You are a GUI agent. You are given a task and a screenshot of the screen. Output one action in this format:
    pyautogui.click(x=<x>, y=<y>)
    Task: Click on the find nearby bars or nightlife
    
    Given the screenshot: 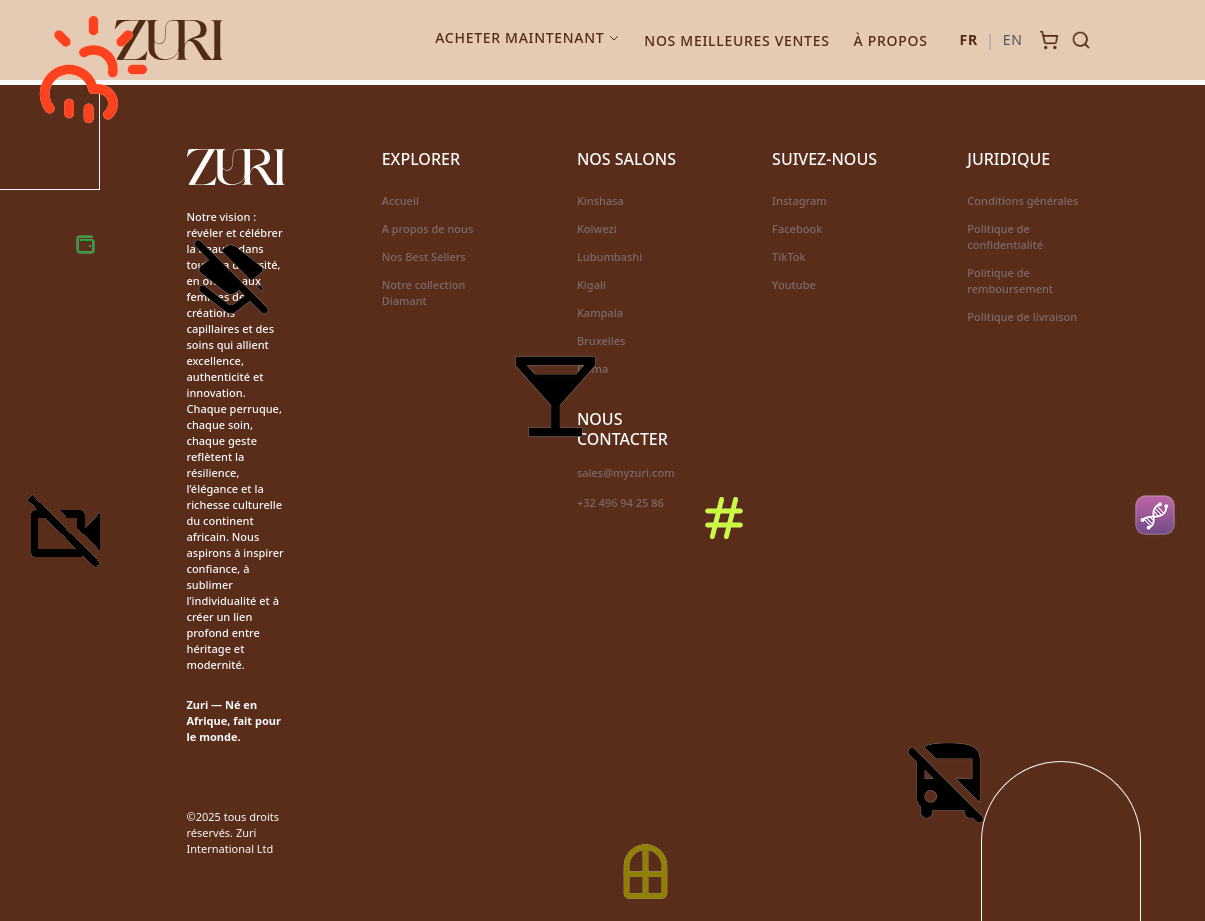 What is the action you would take?
    pyautogui.click(x=555, y=396)
    